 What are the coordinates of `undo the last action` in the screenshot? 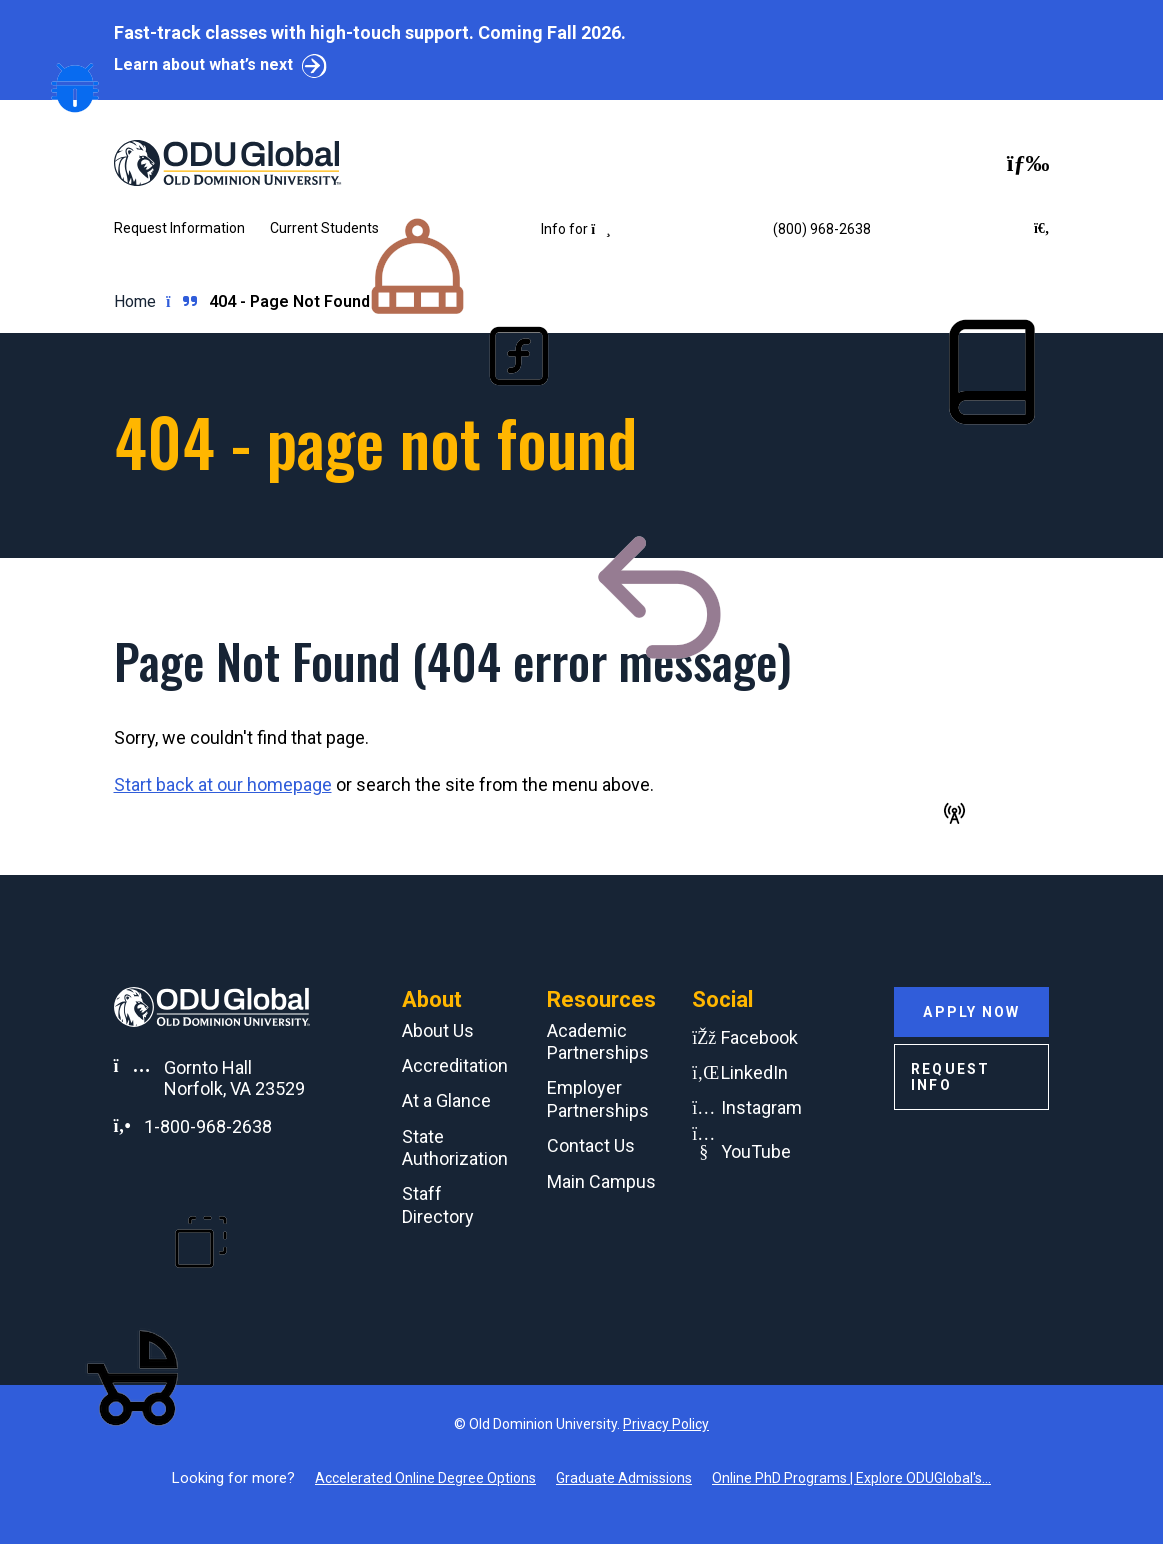 It's located at (659, 597).